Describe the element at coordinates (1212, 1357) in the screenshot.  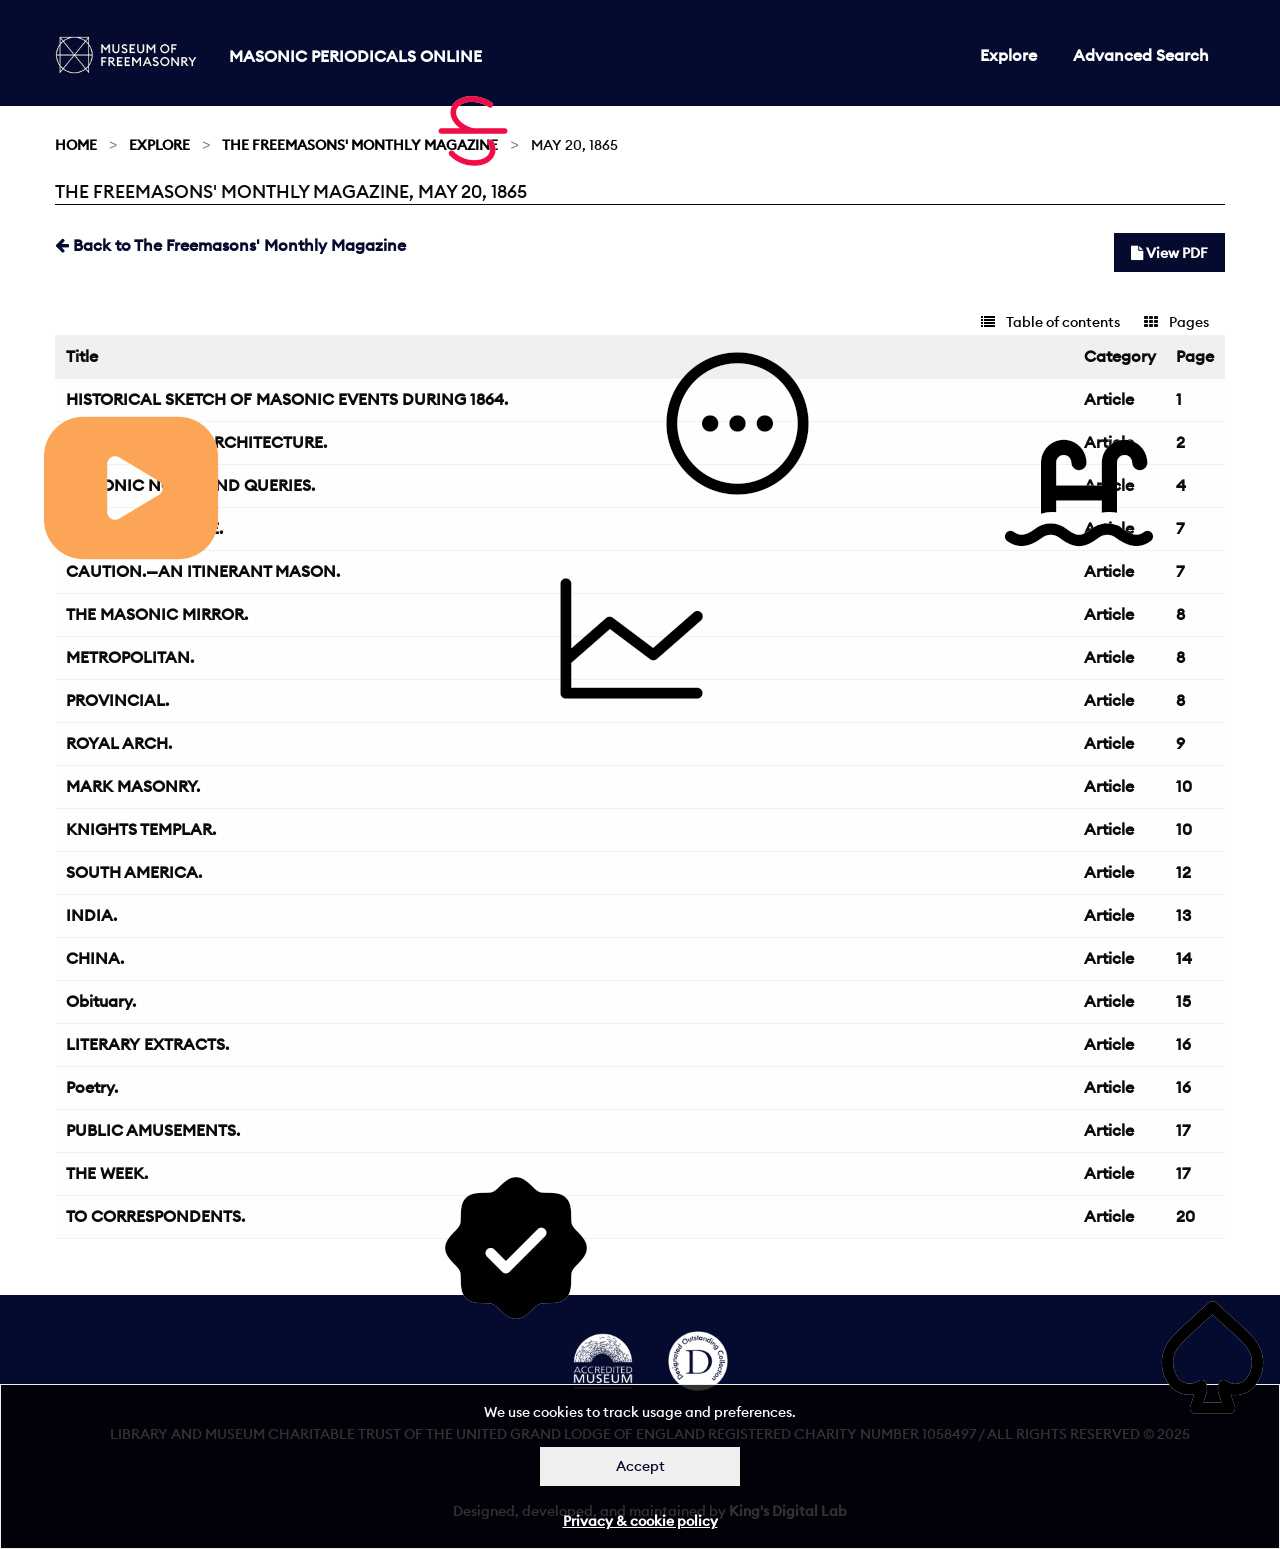
I see `spade suit symbol for card games` at that location.